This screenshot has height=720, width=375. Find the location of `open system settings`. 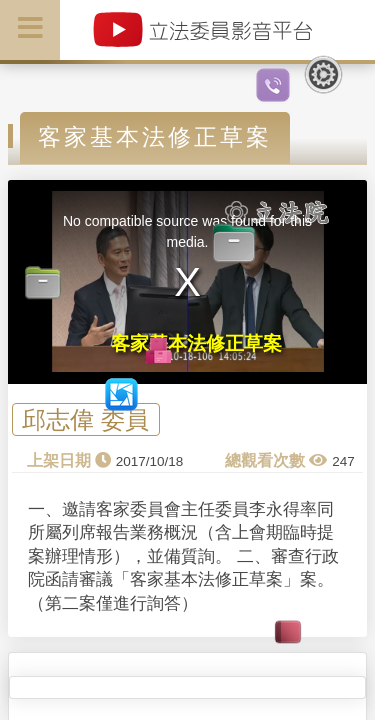

open system settings is located at coordinates (323, 74).